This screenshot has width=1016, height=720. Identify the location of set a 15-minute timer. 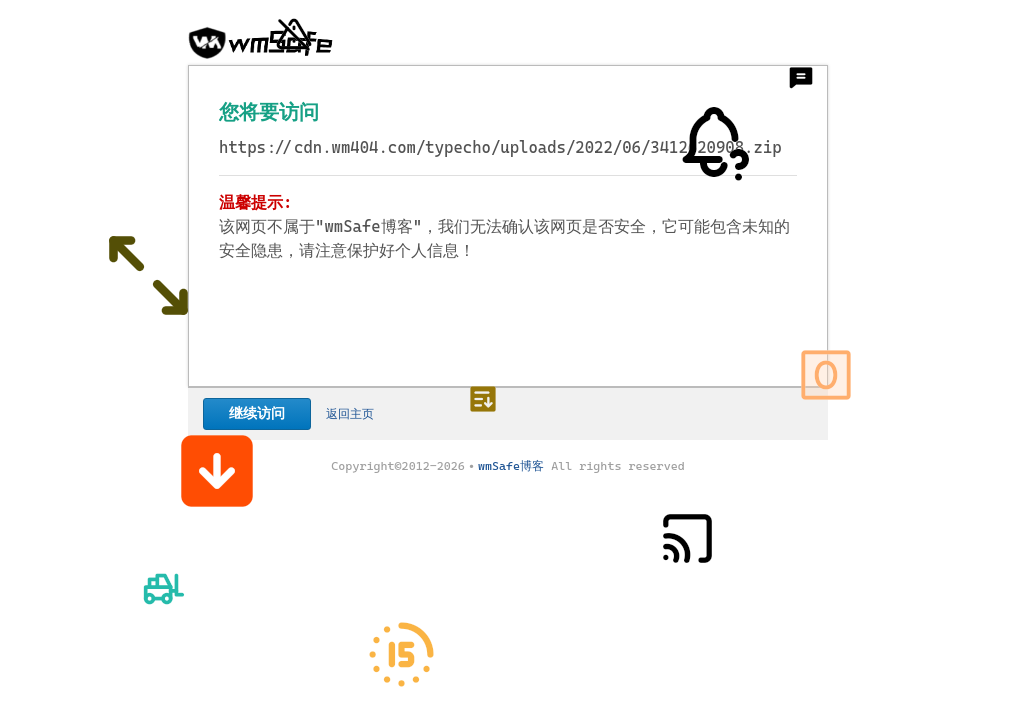
(401, 654).